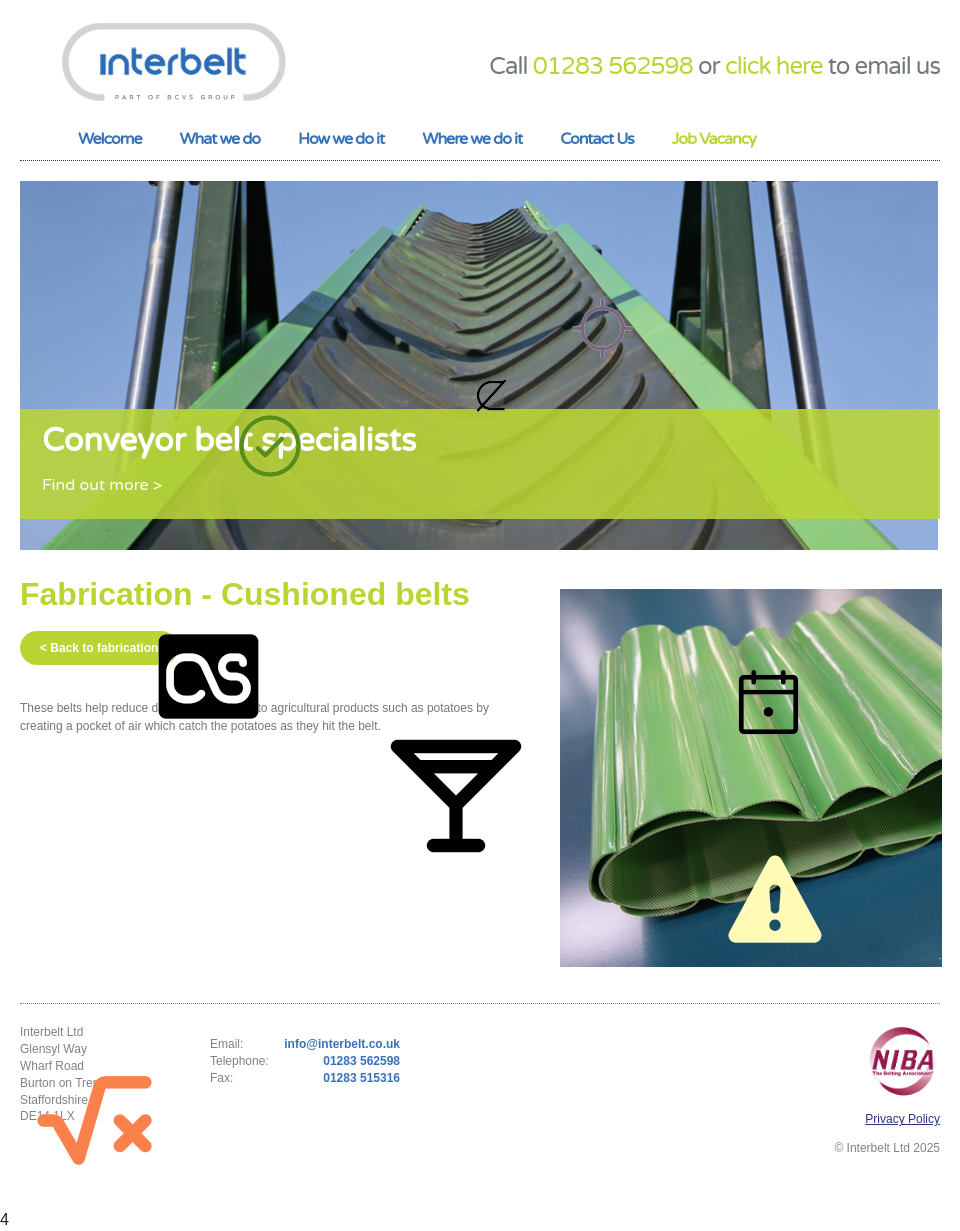  What do you see at coordinates (456, 796) in the screenshot?
I see `view bar or cocktail menu` at bounding box center [456, 796].